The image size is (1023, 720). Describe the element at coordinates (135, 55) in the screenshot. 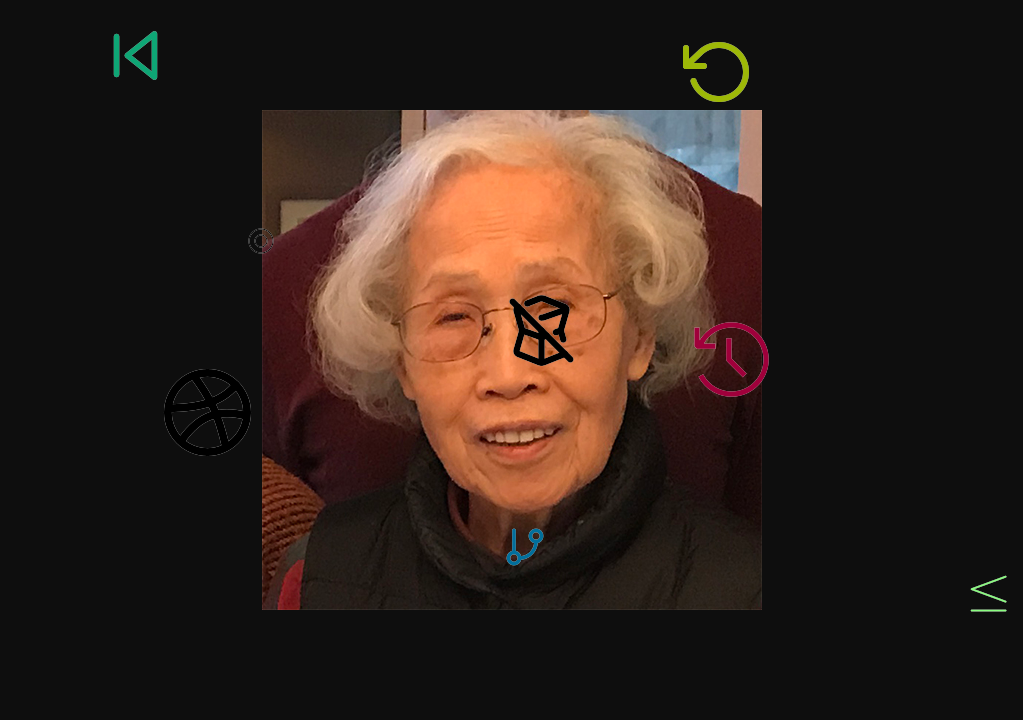

I see `skip to previous track` at that location.